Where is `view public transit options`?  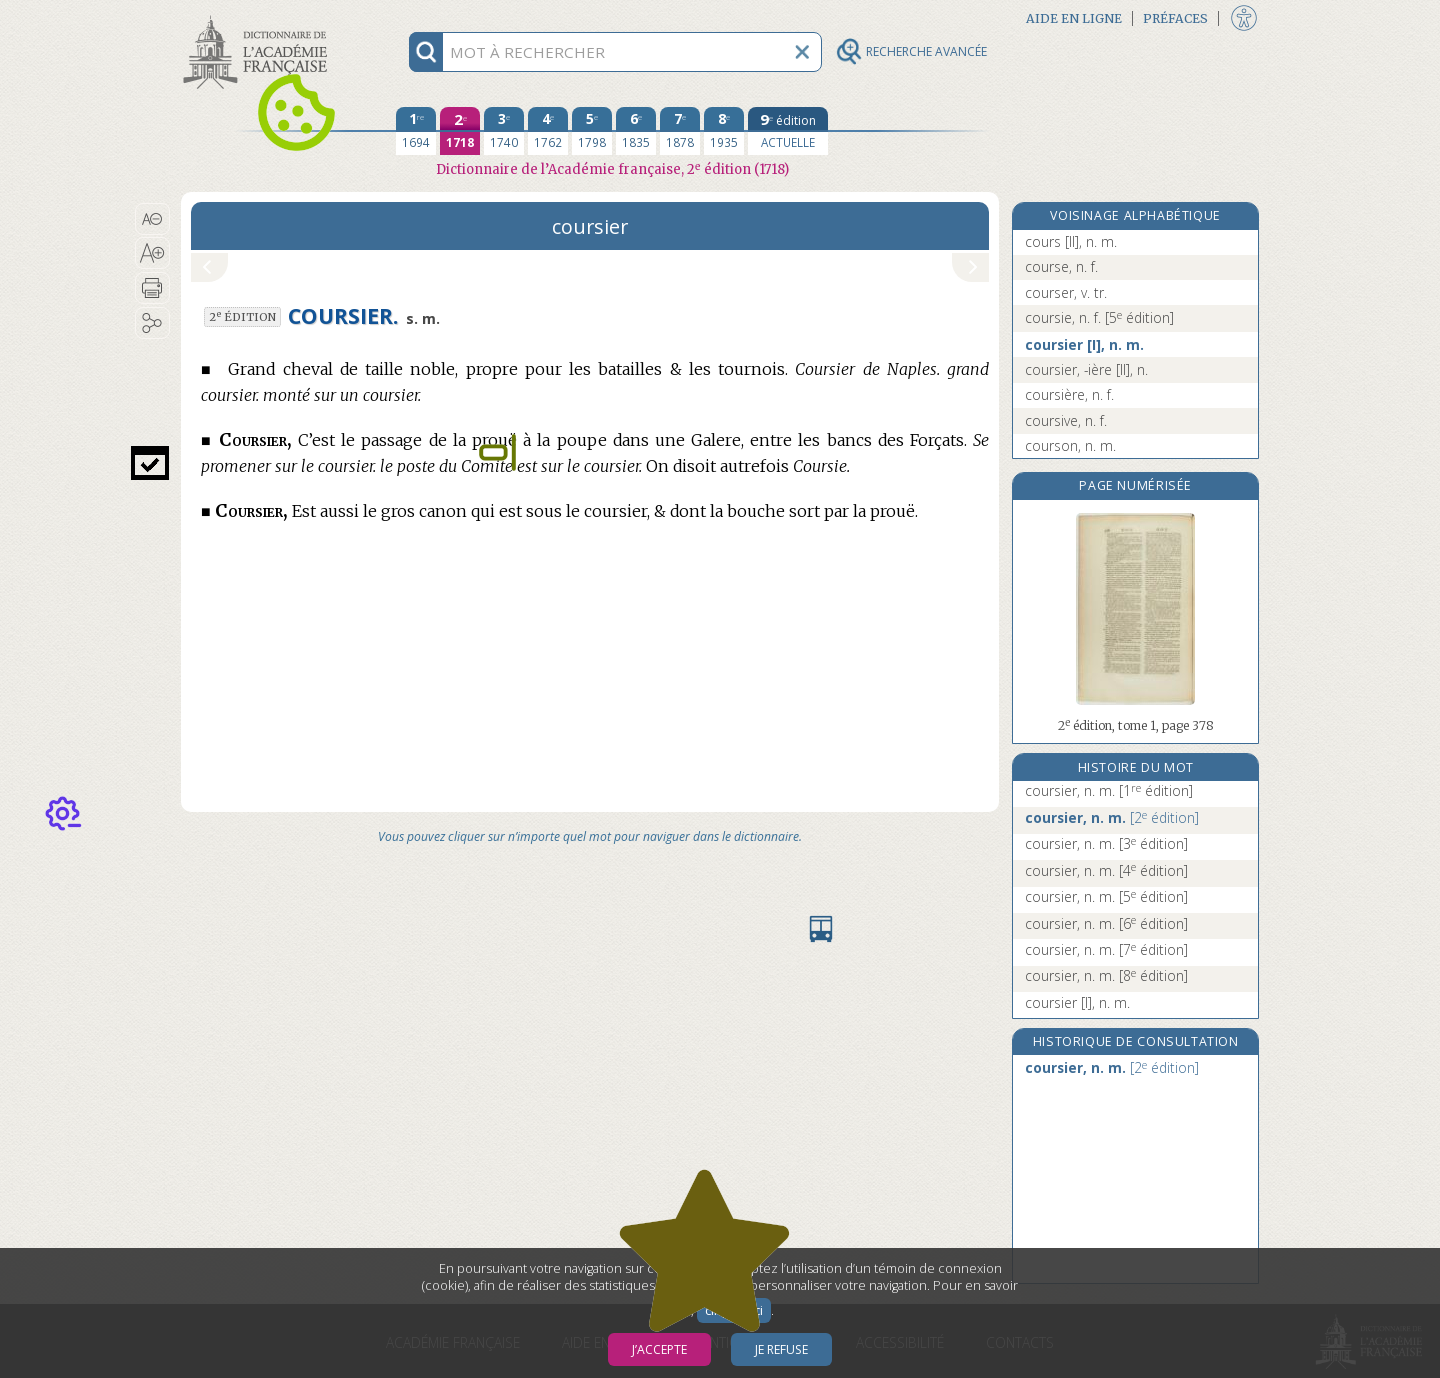
view public transit options is located at coordinates (821, 929).